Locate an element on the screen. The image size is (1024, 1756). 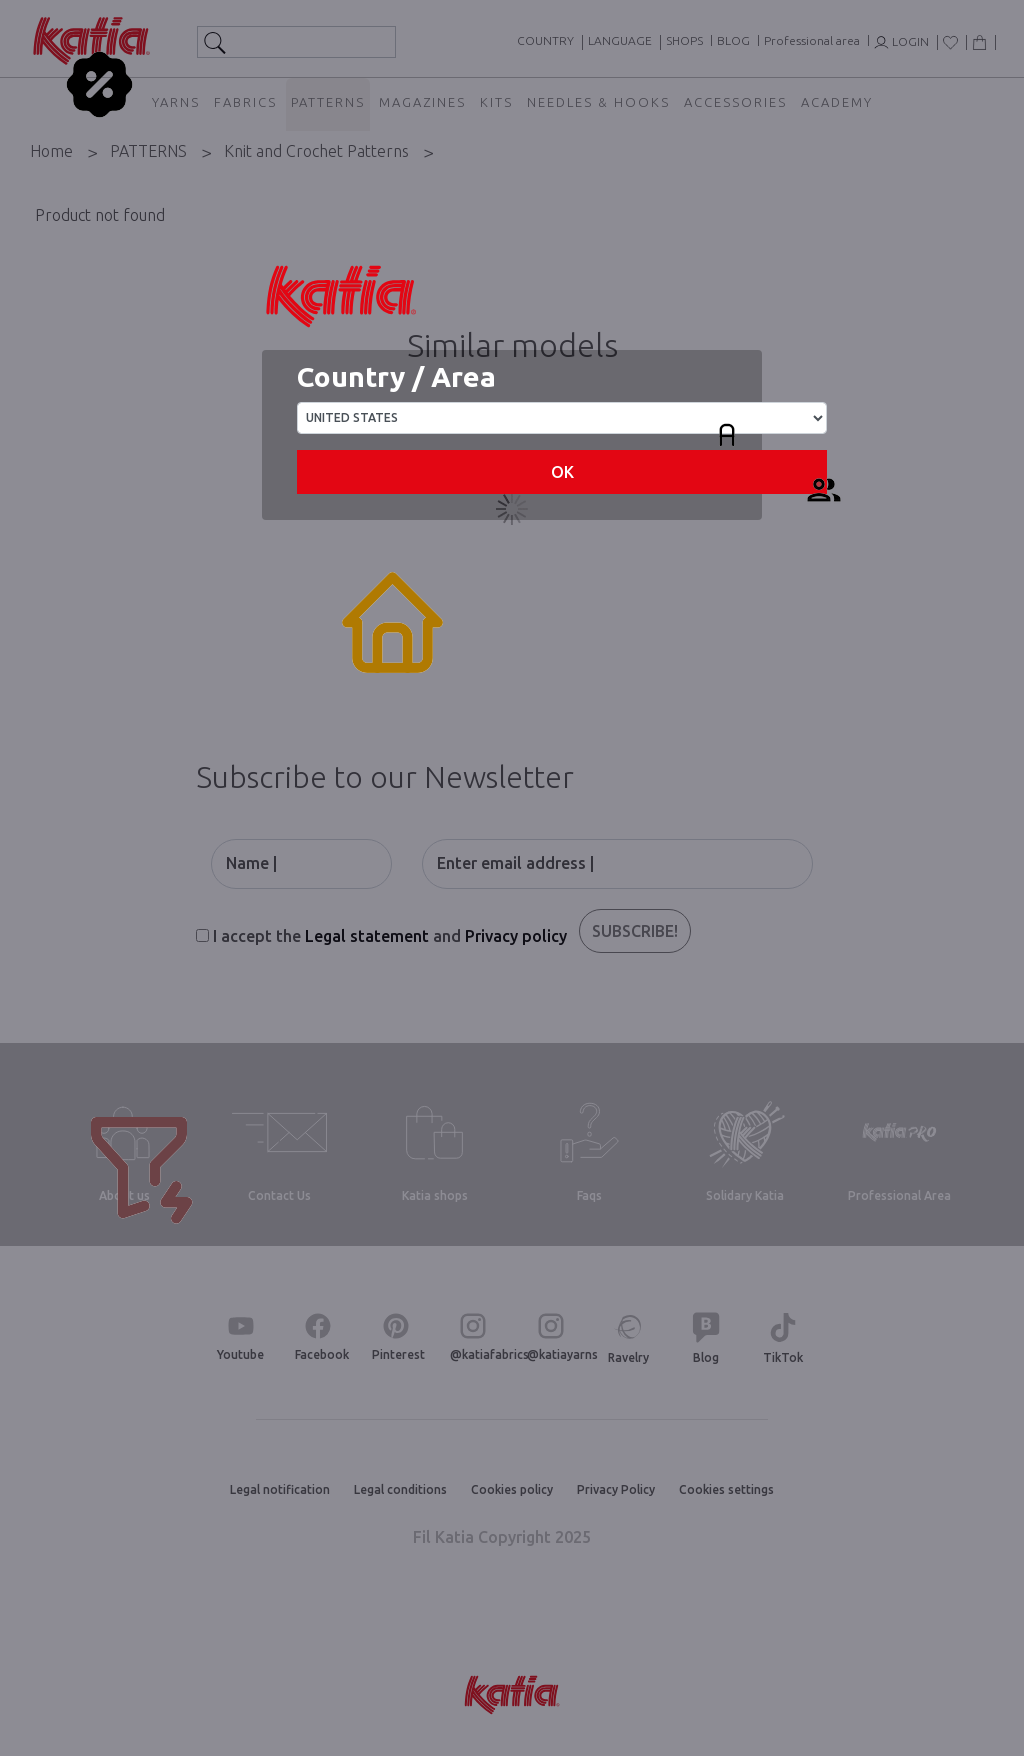
view available discounts or promotions is located at coordinates (99, 84).